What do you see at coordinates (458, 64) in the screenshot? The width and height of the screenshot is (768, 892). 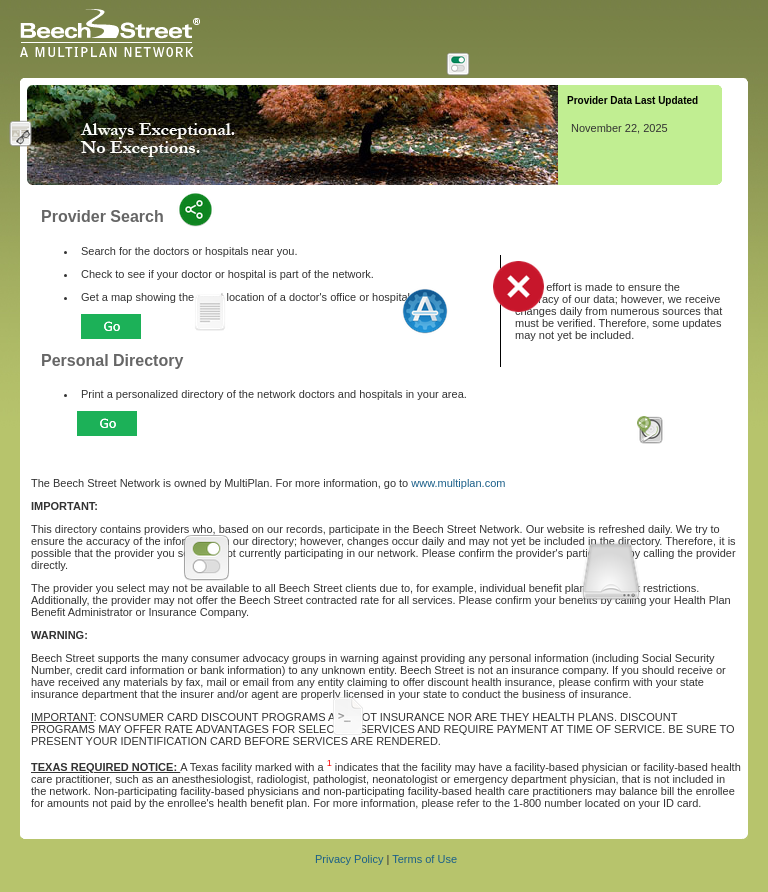 I see `open desktop preferences and settings` at bounding box center [458, 64].